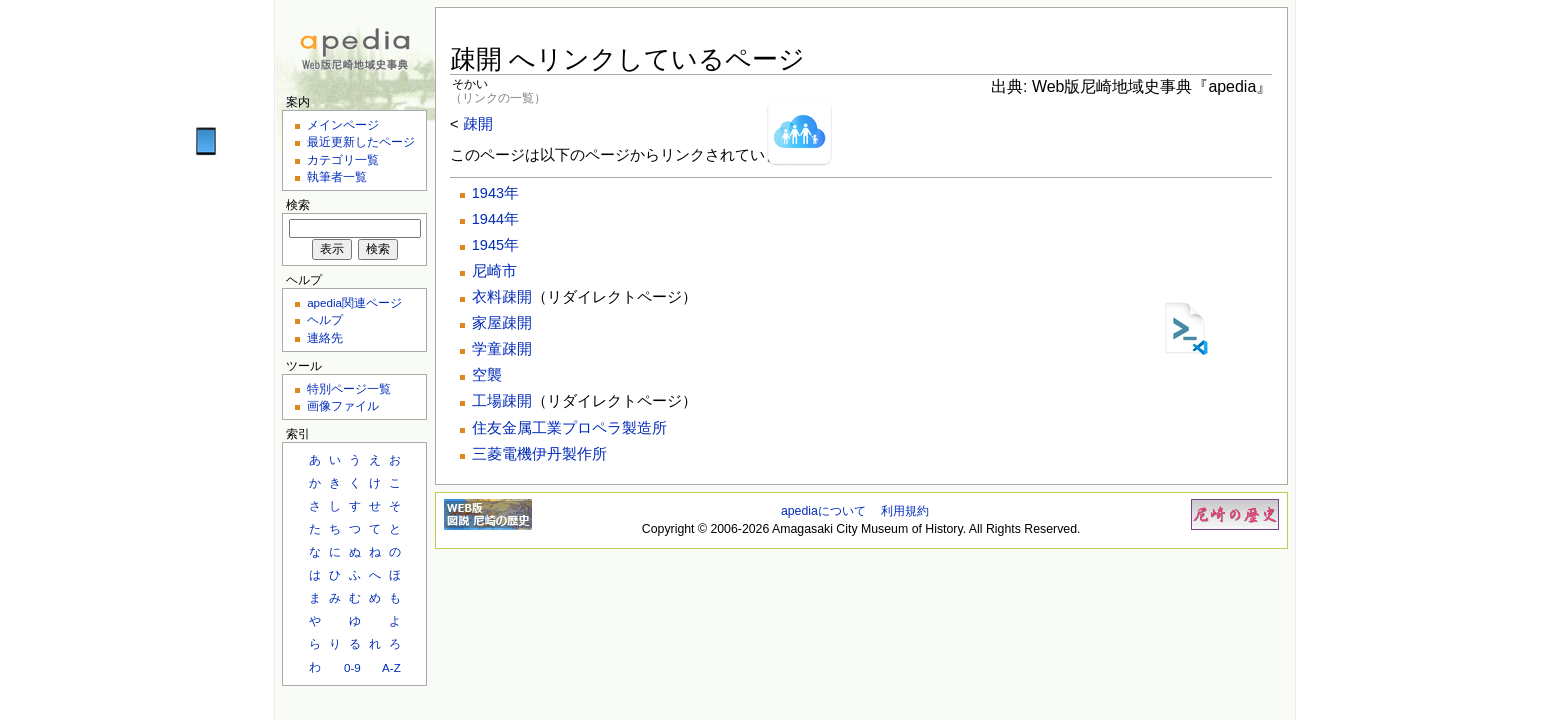 The height and width of the screenshot is (720, 1568). Describe the element at coordinates (799, 132) in the screenshot. I see `access family sharing settings` at that location.